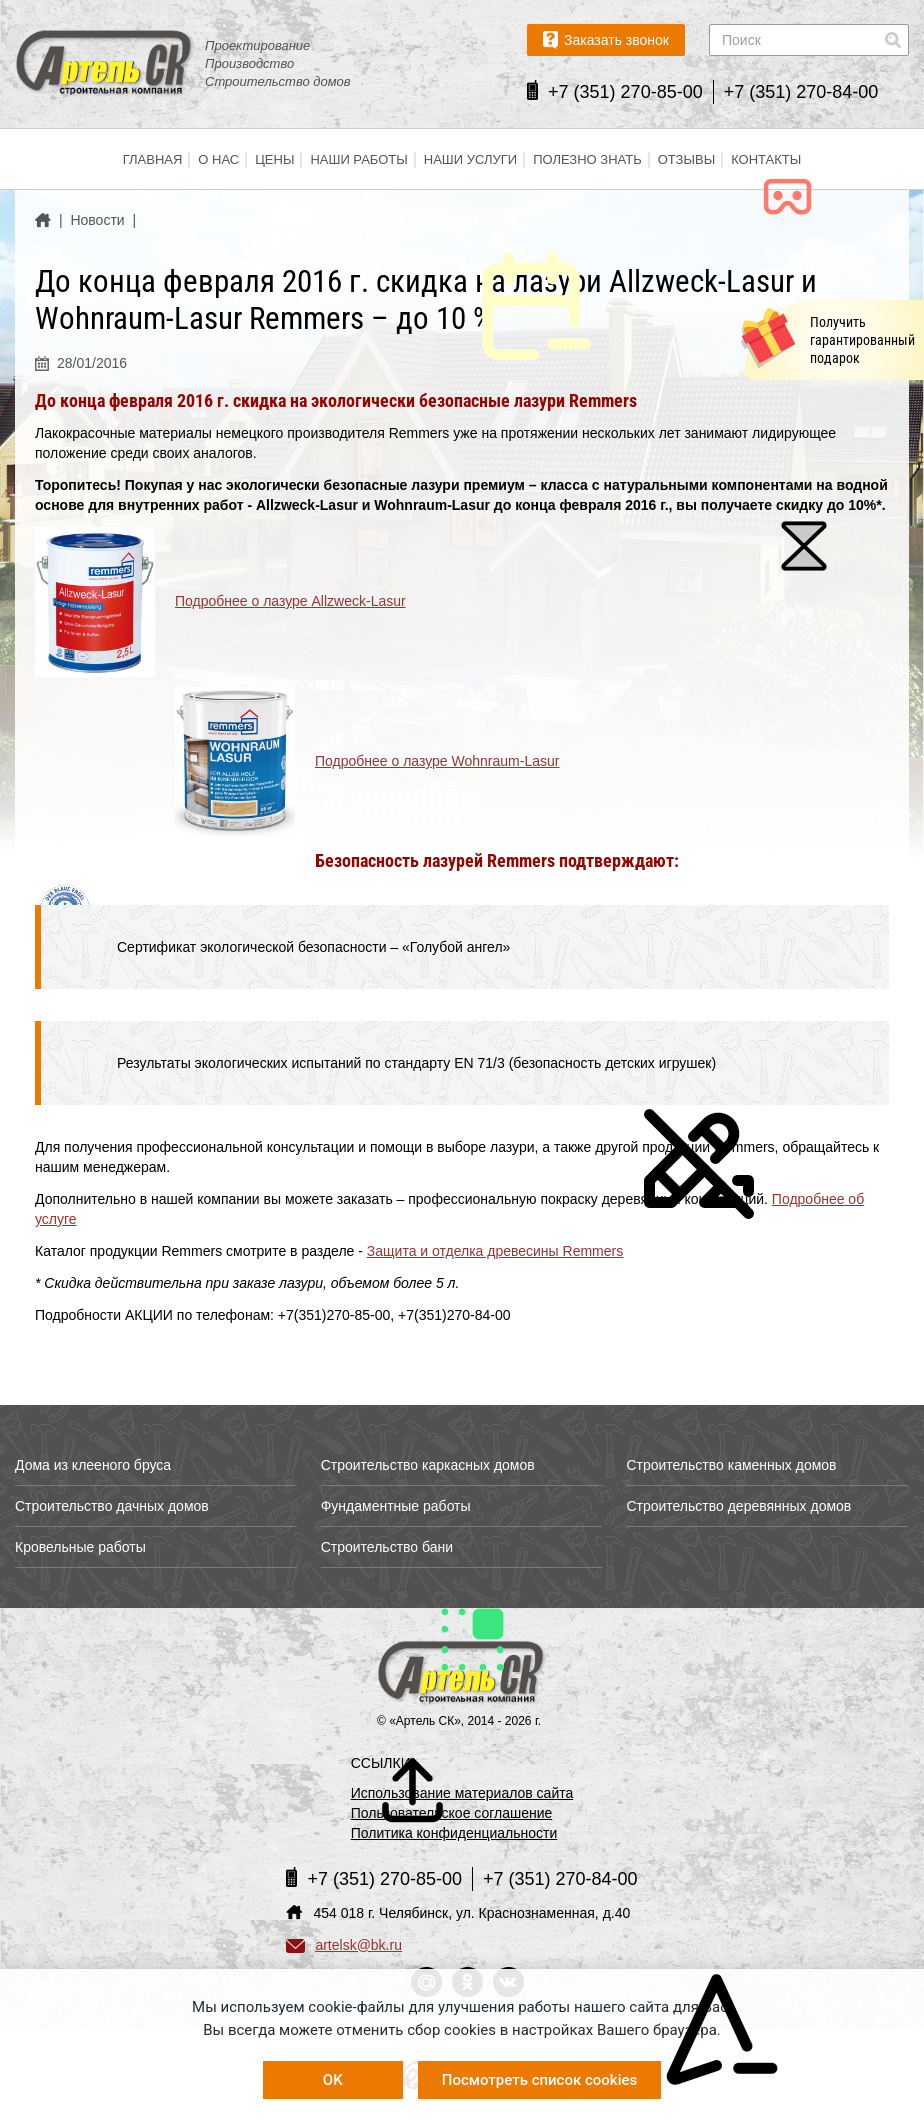  I want to click on access virtual reality or VR mode, so click(787, 195).